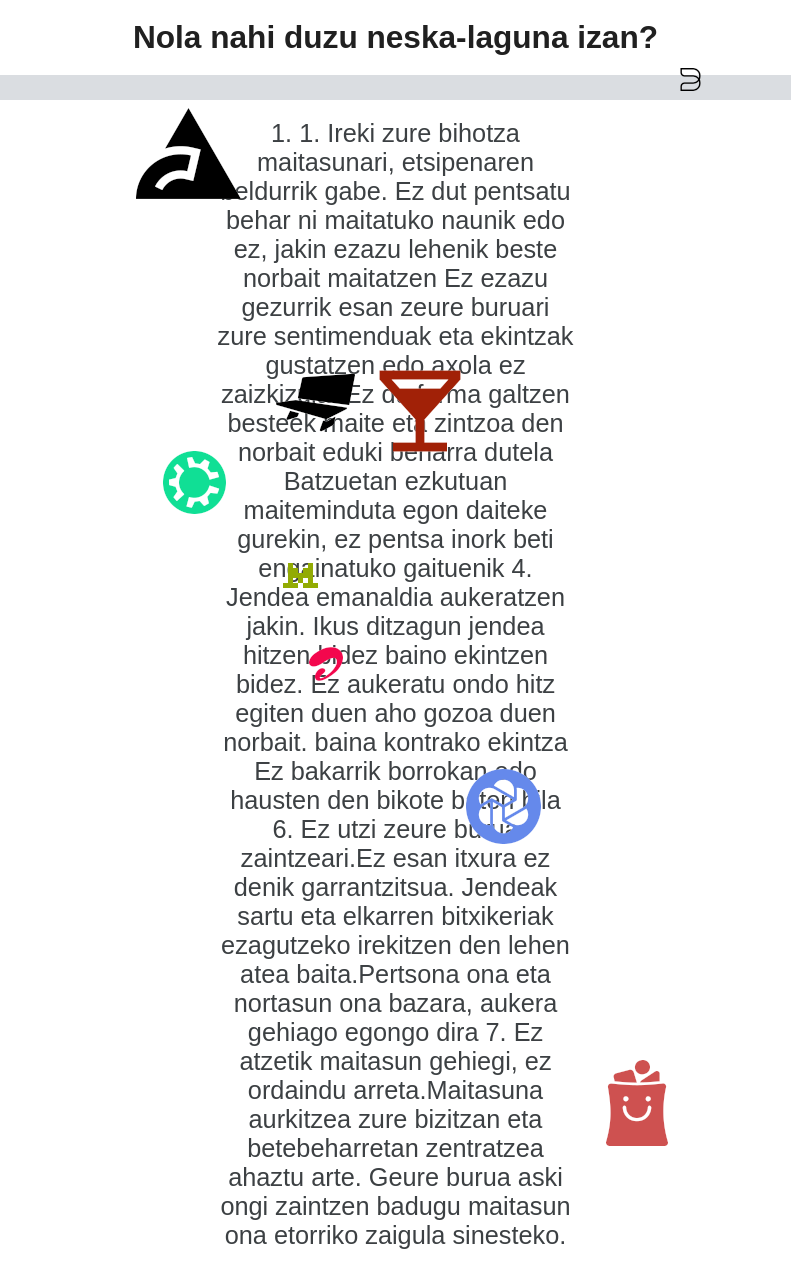  What do you see at coordinates (315, 402) in the screenshot?
I see `open Blockbench 3D modeling application` at bounding box center [315, 402].